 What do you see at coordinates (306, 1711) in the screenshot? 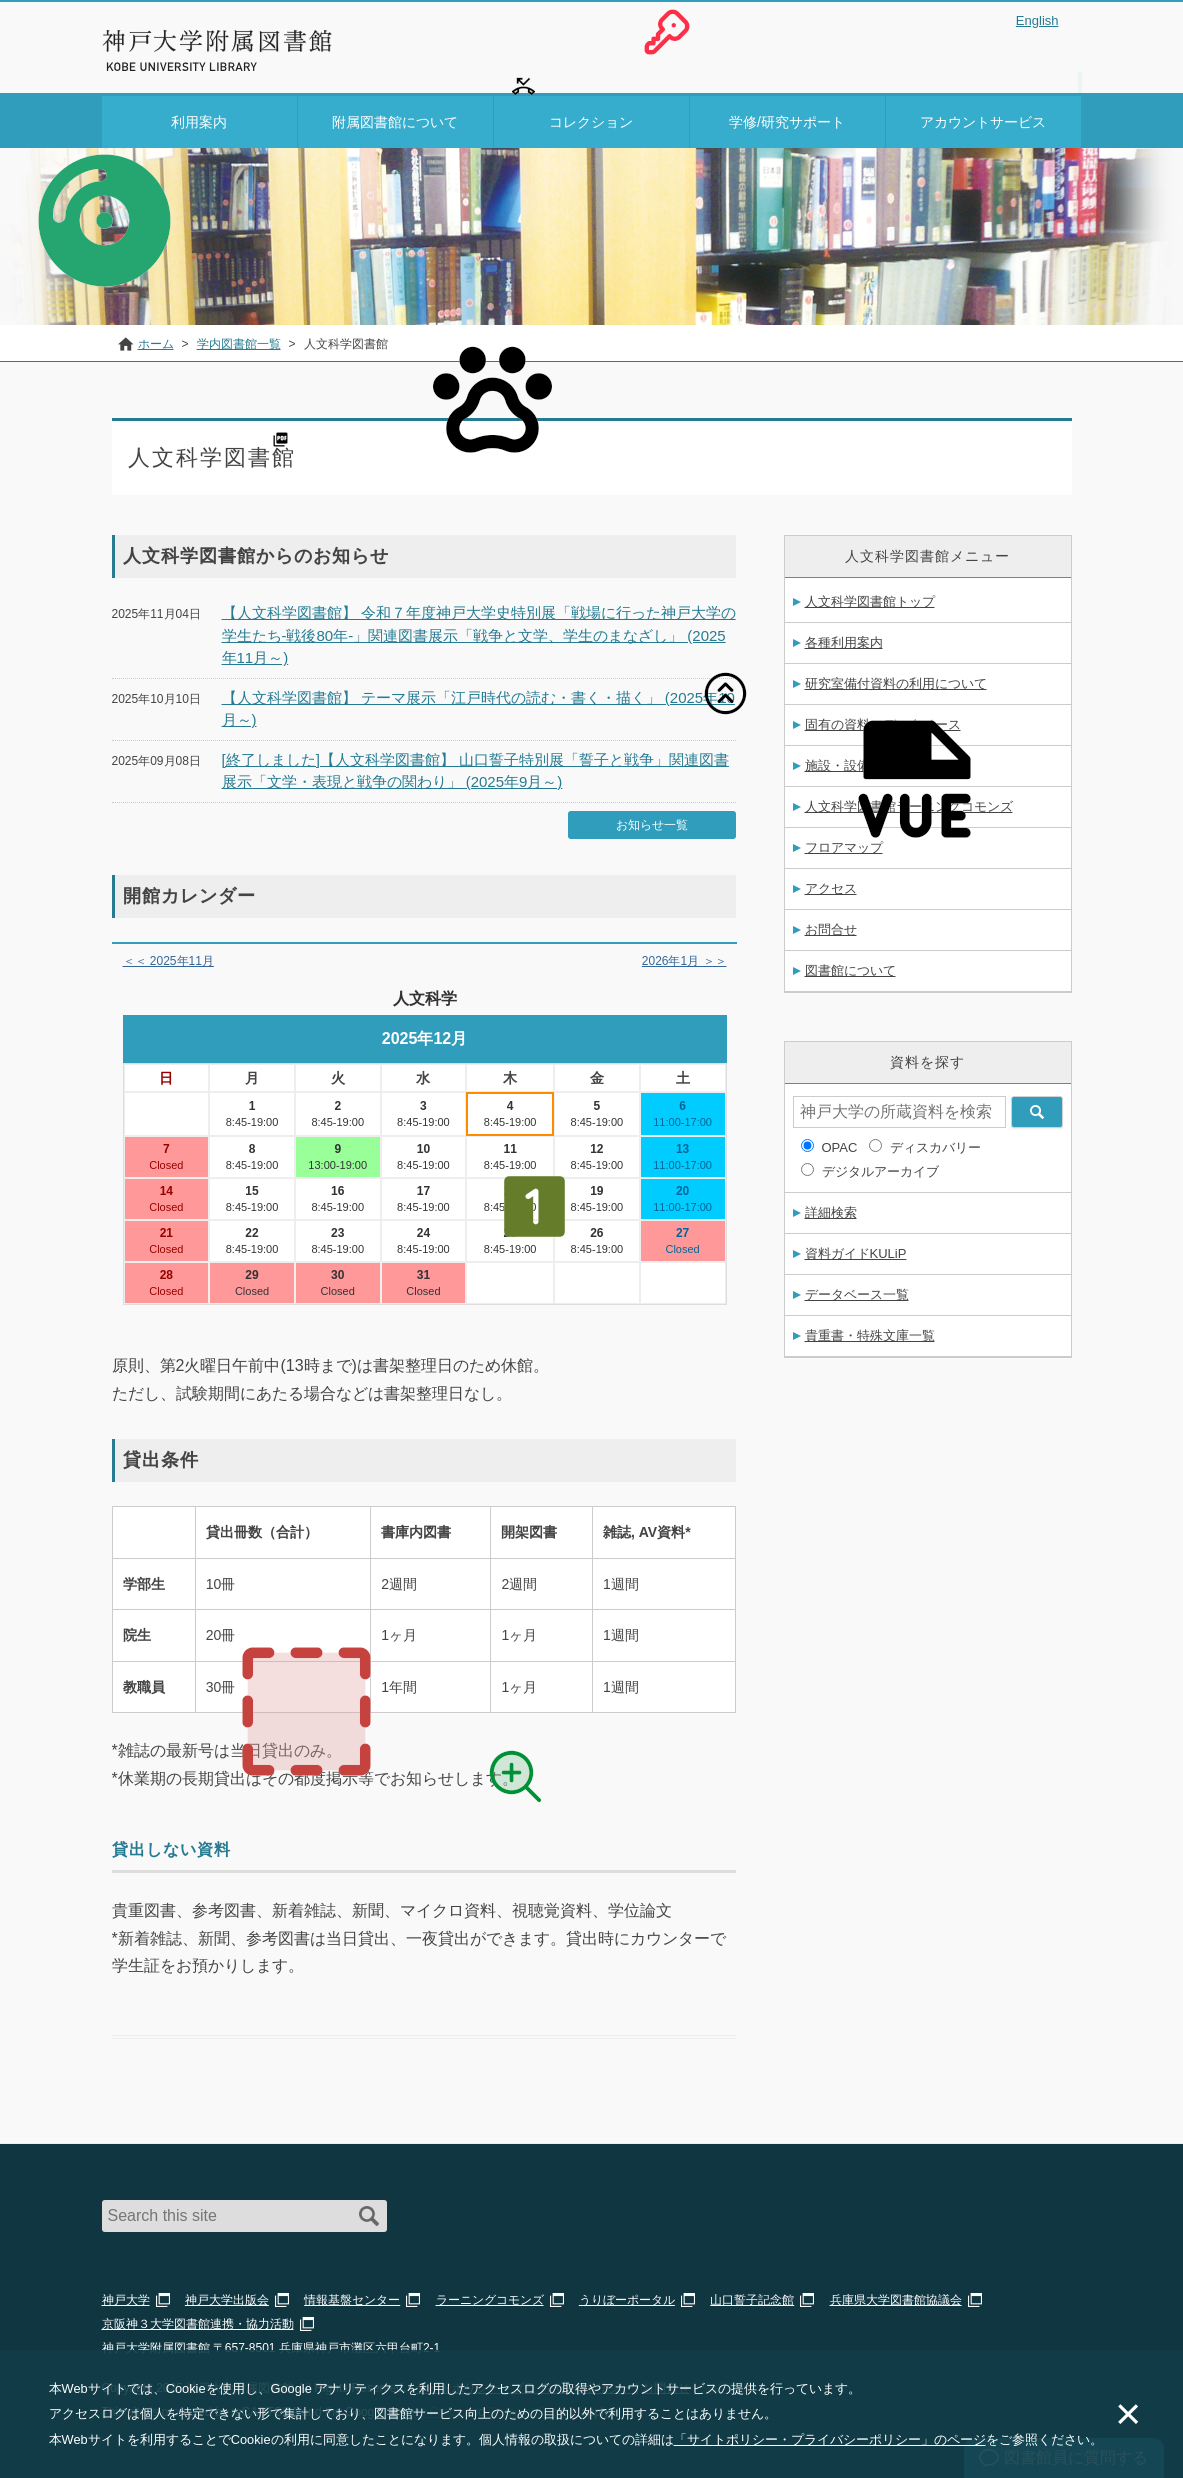
I see `select or highlight an area` at bounding box center [306, 1711].